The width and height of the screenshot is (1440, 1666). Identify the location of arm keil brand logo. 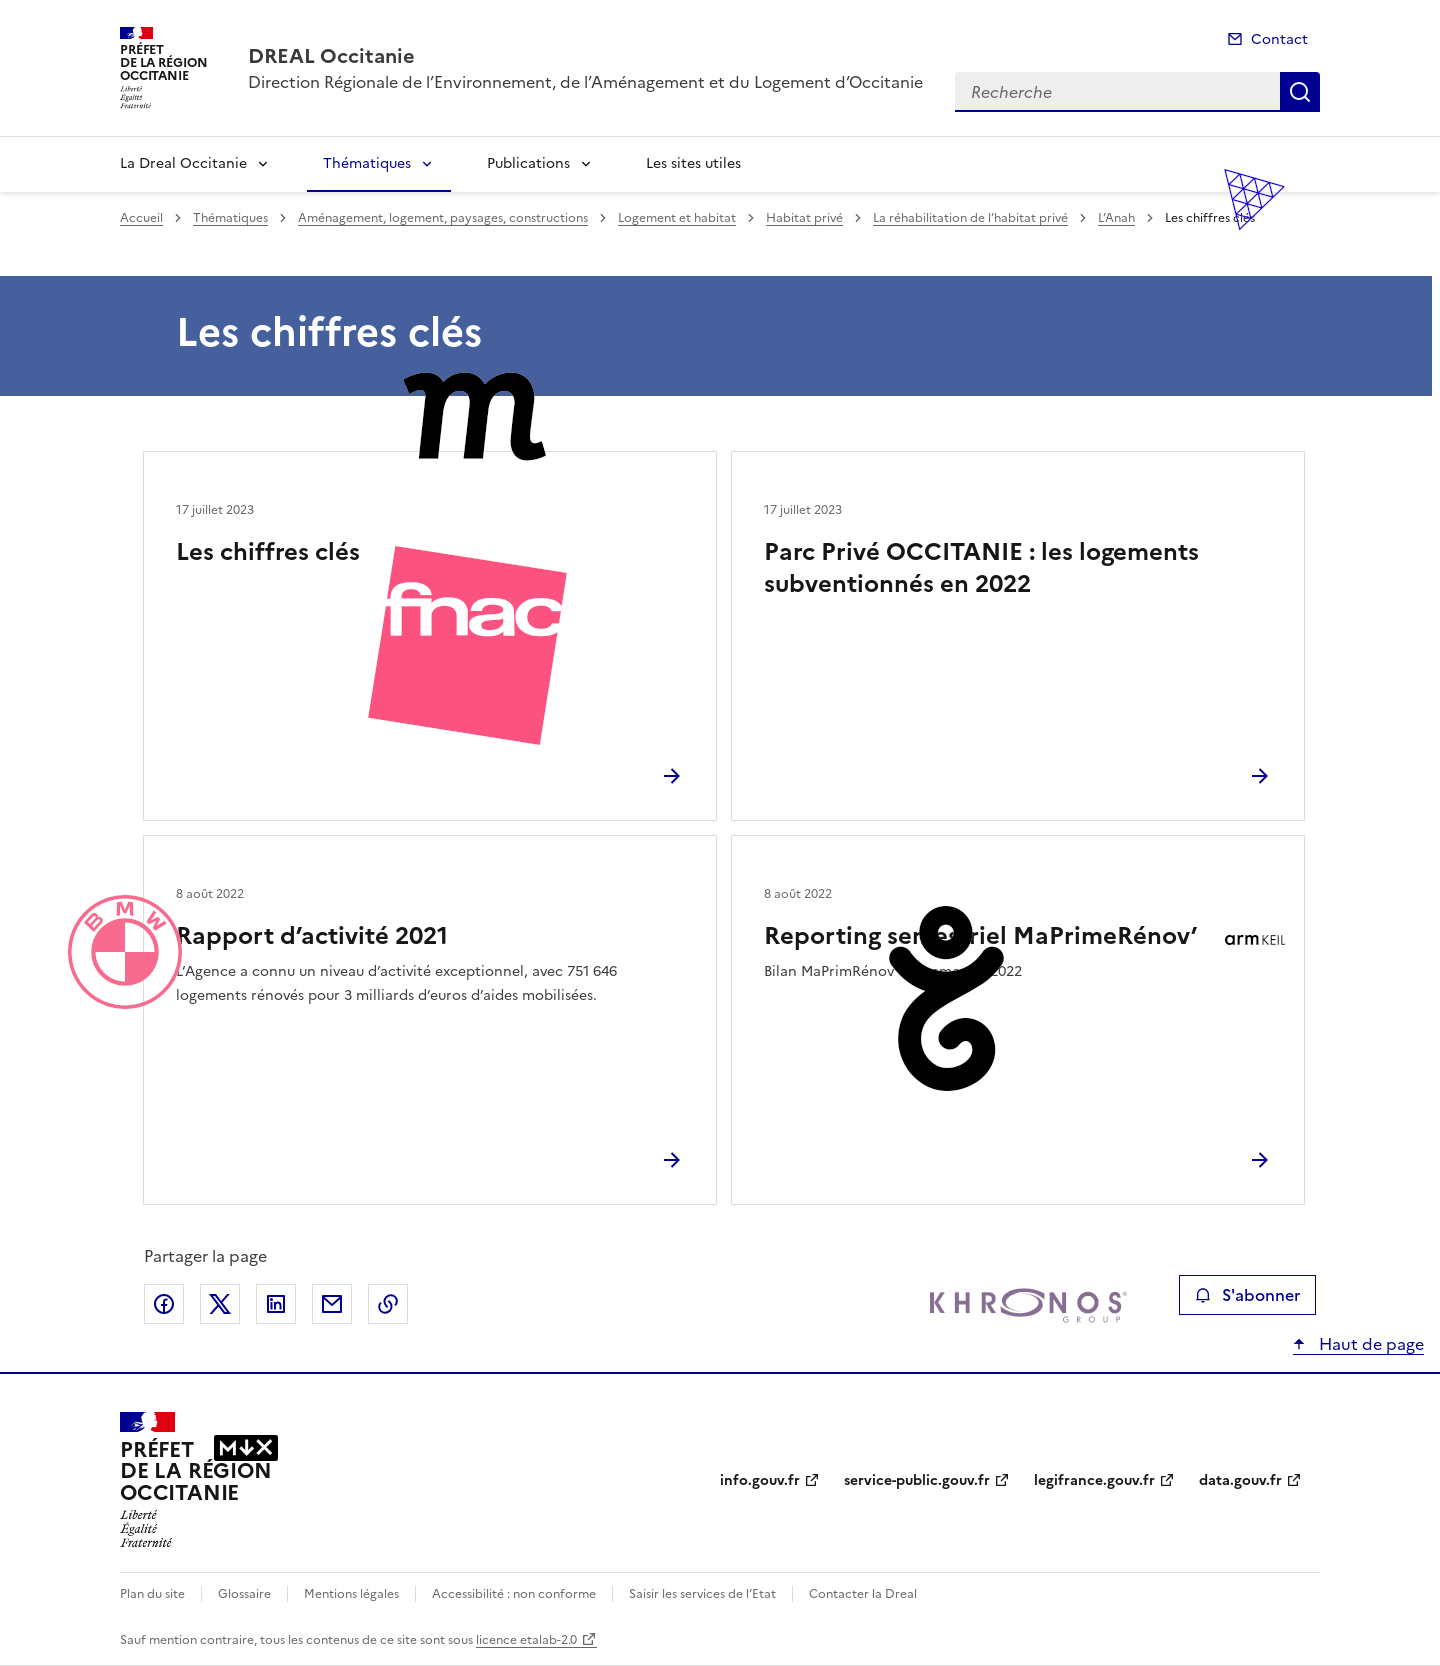
(1255, 940).